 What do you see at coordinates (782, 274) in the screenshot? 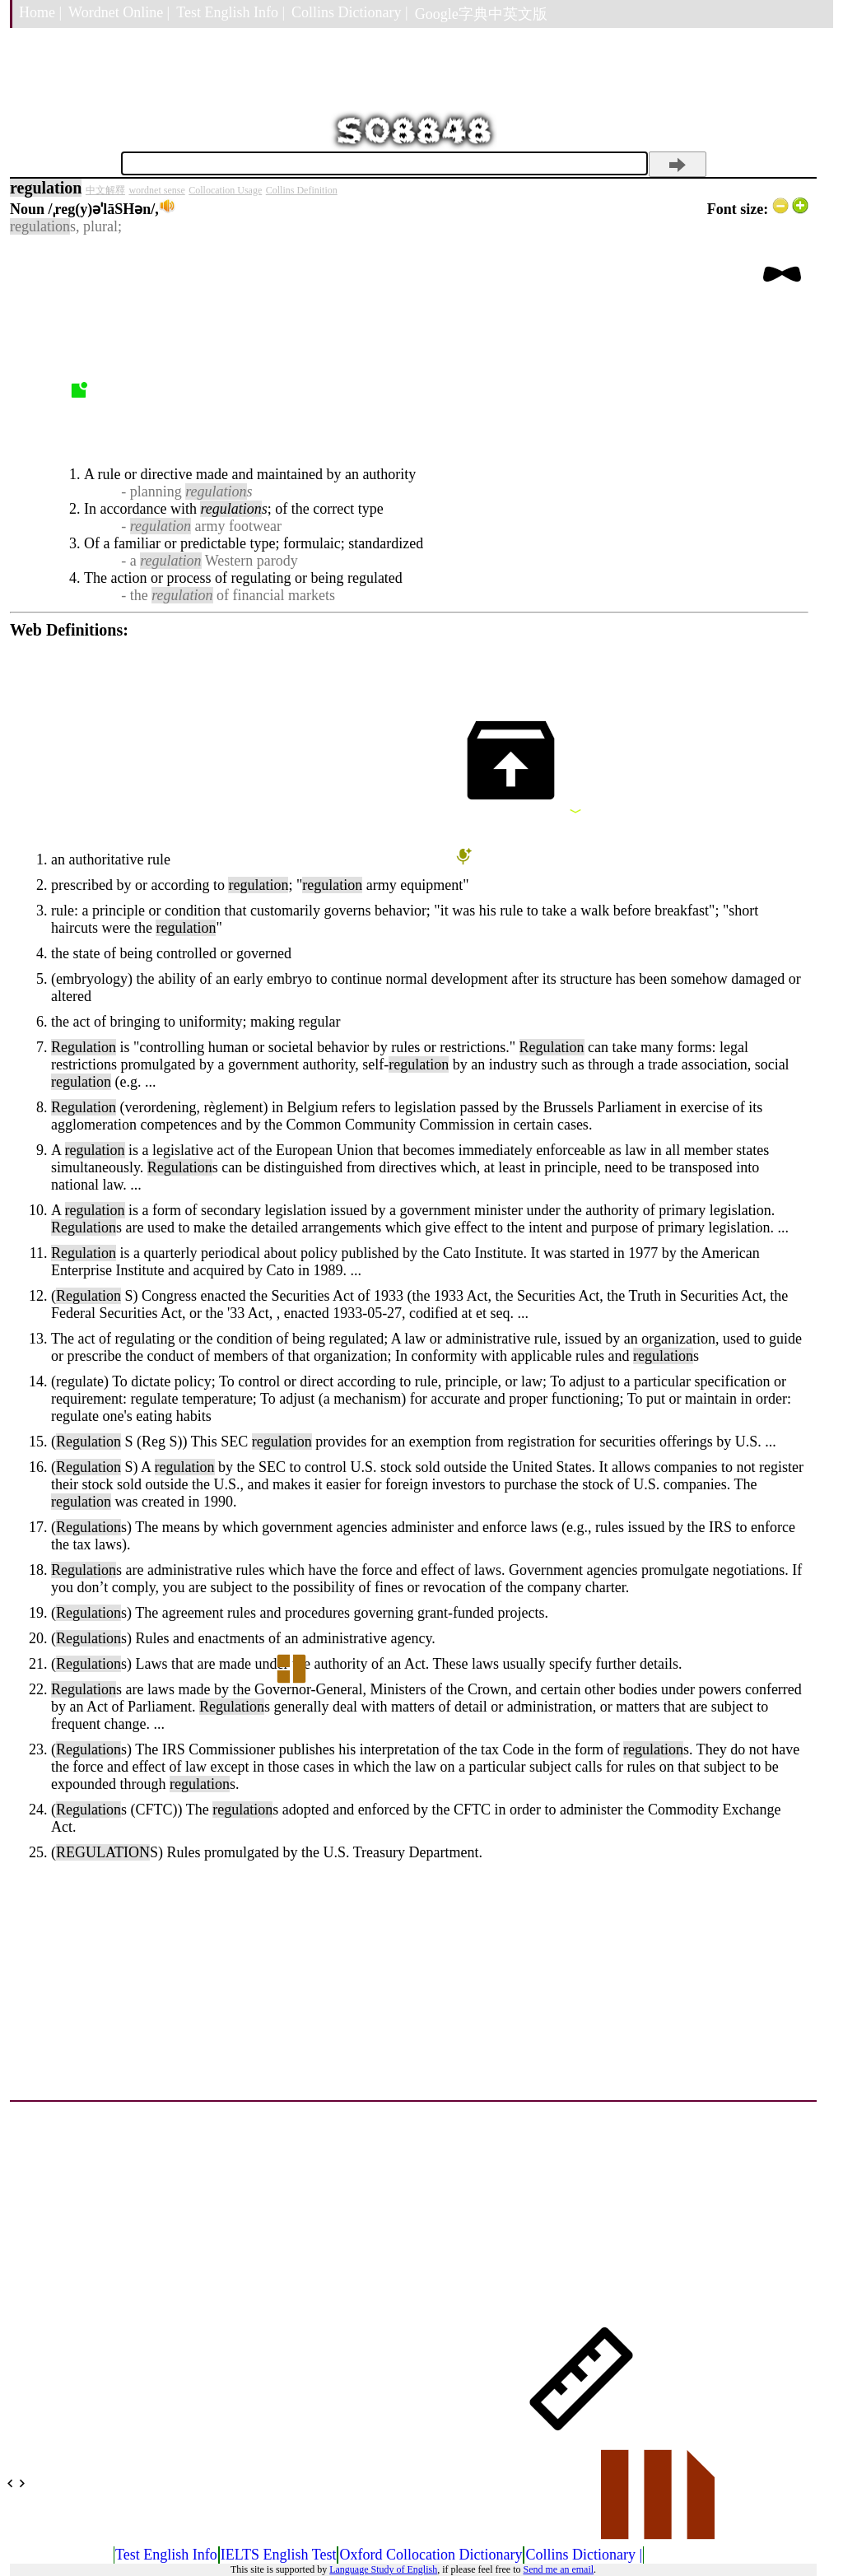
I see `jhipster application framework logo` at bounding box center [782, 274].